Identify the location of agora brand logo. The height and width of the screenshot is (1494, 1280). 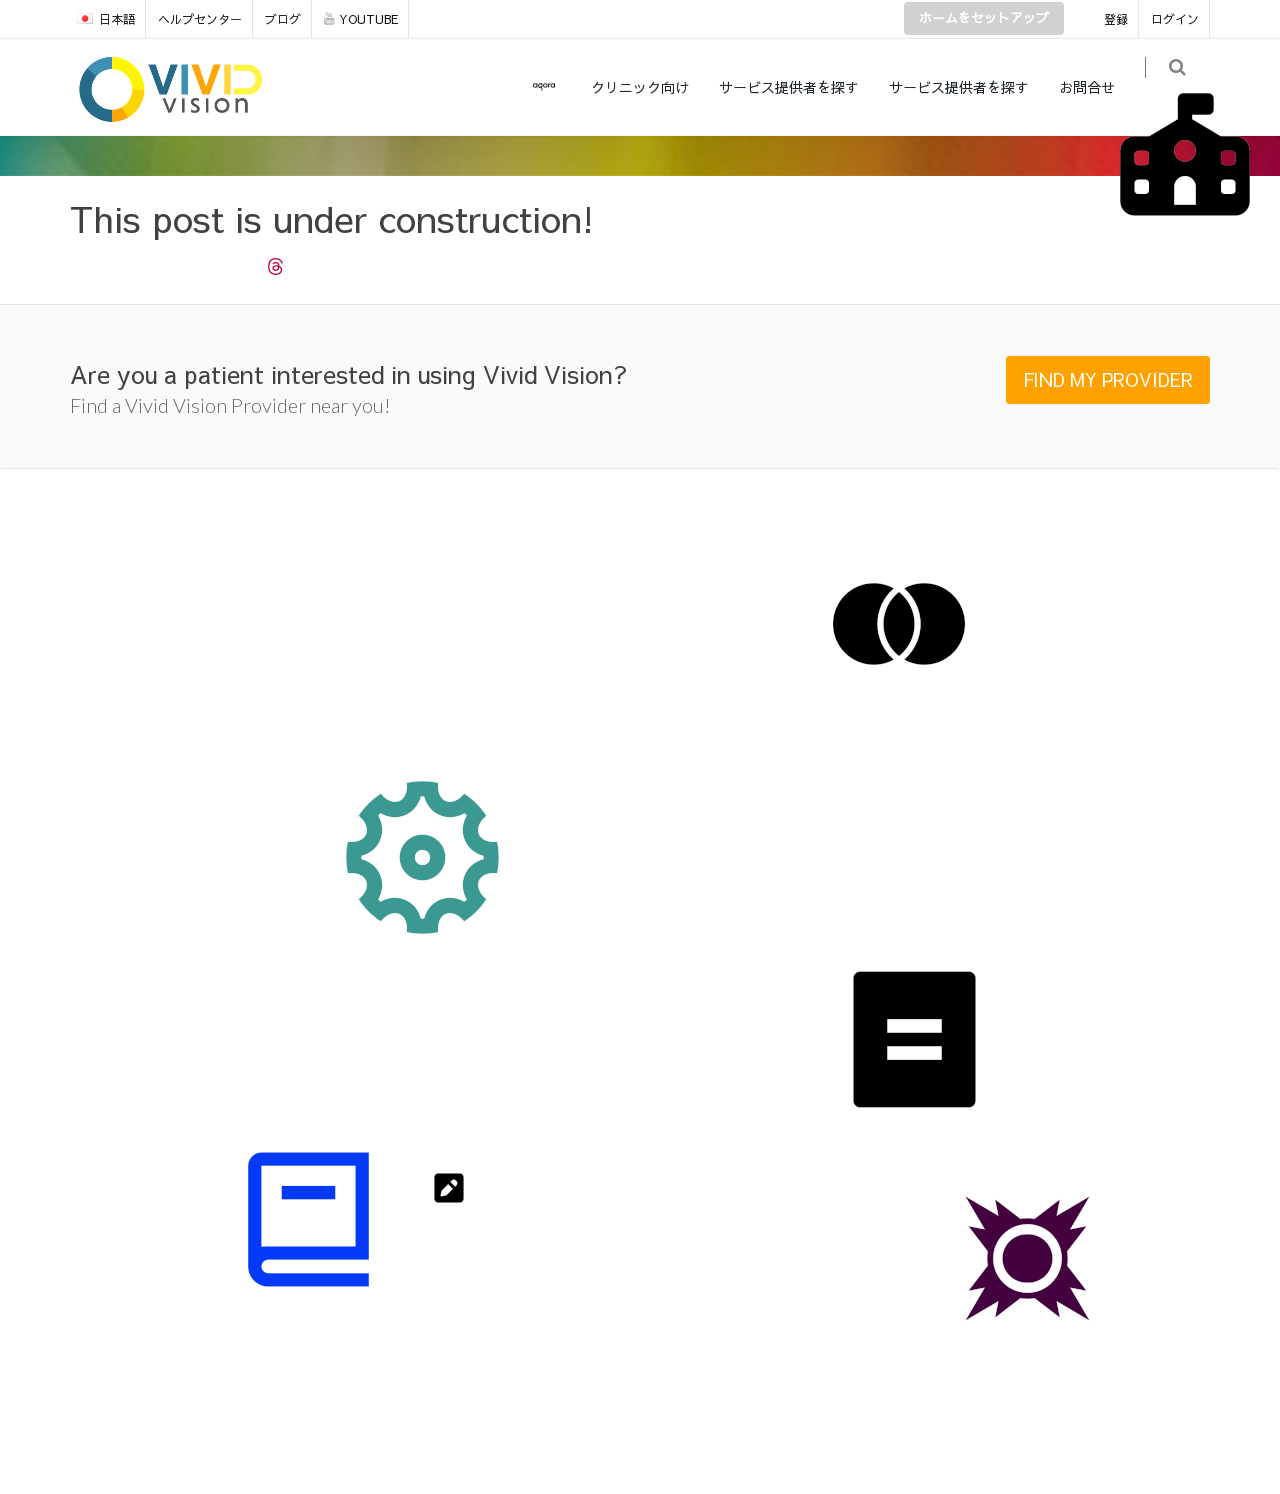
(544, 87).